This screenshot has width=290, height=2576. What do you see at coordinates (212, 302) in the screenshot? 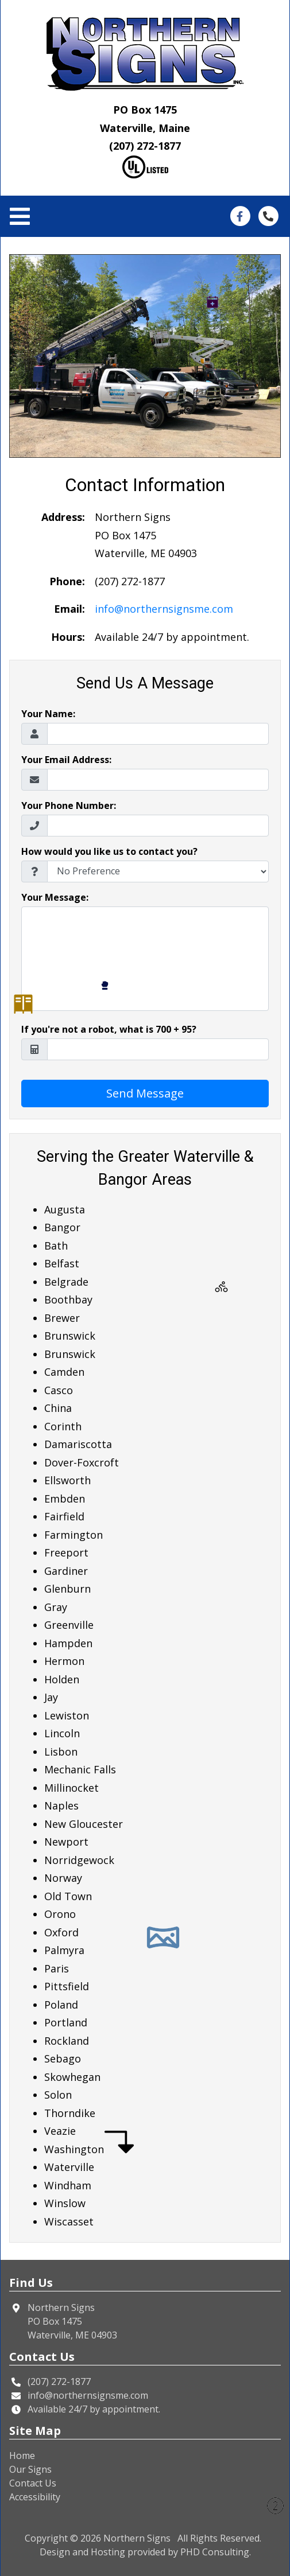
I see `add a new event to your calendar` at bounding box center [212, 302].